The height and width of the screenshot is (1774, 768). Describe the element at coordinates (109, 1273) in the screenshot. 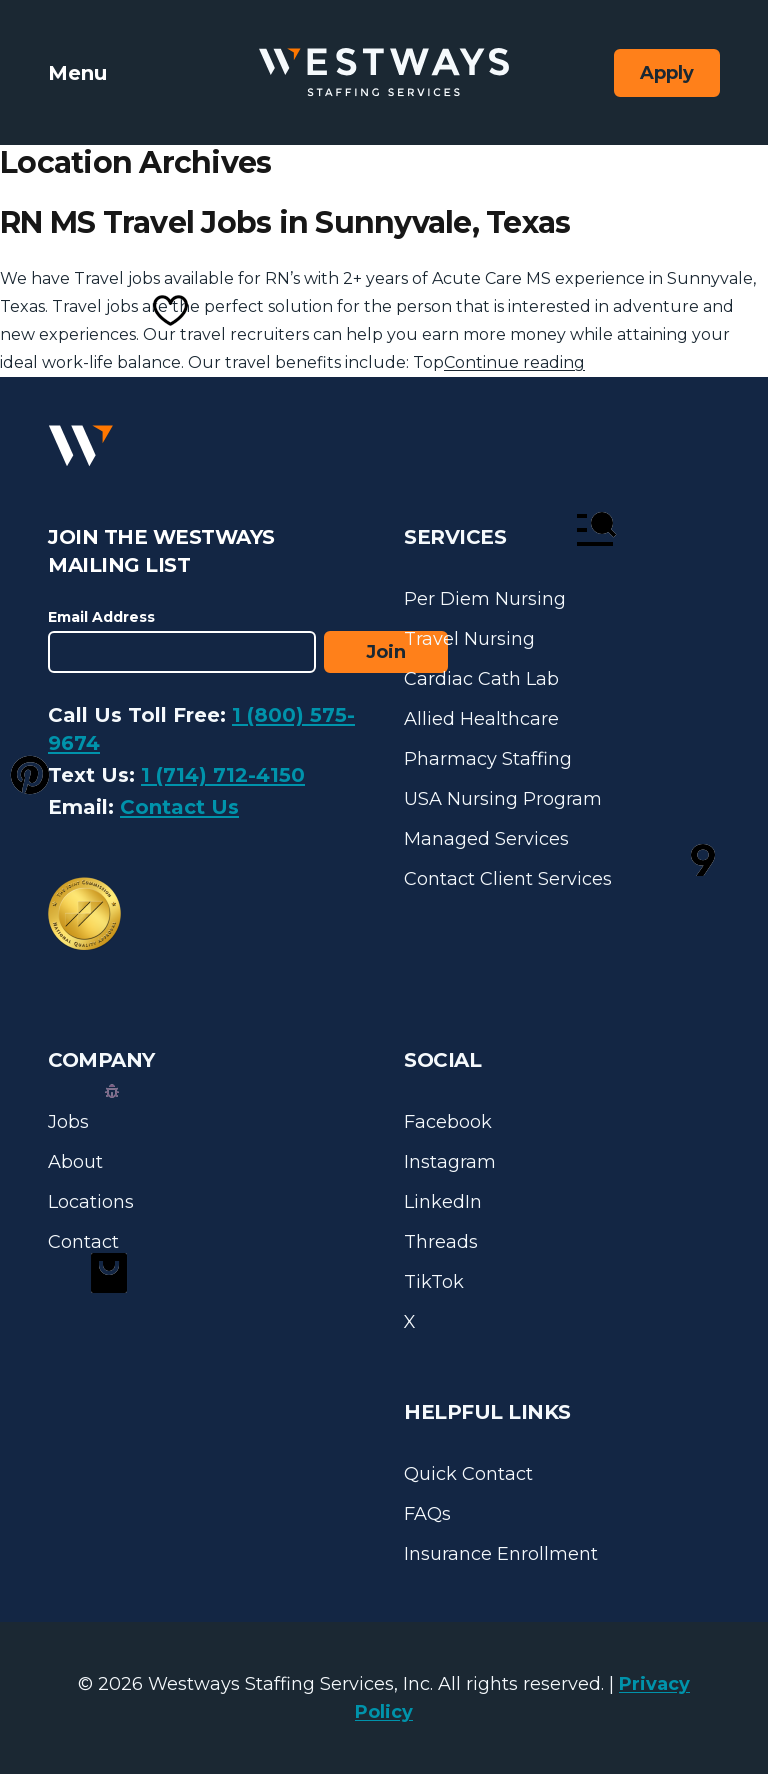

I see `view your shopping bag` at that location.